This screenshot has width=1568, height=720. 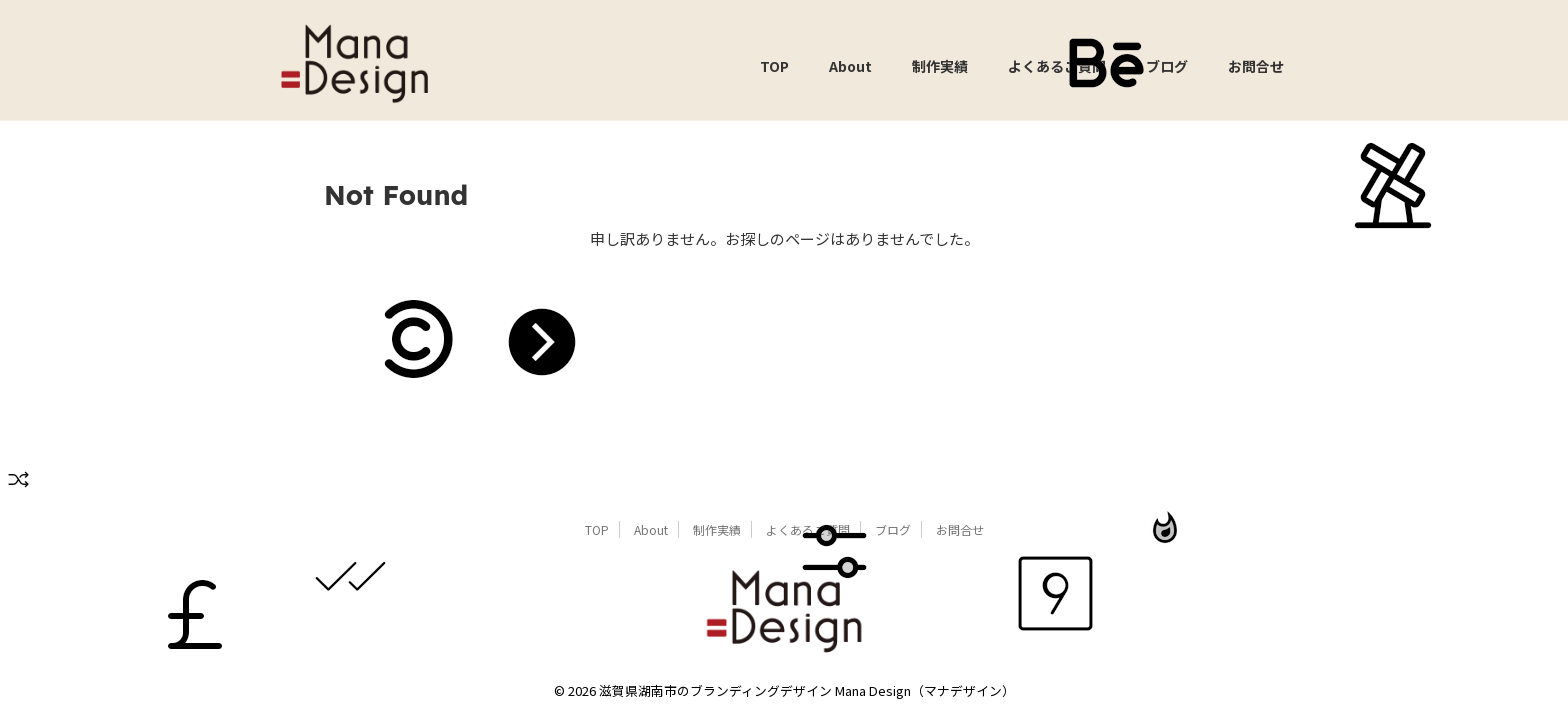 I want to click on comedy central brand logo, so click(x=418, y=339).